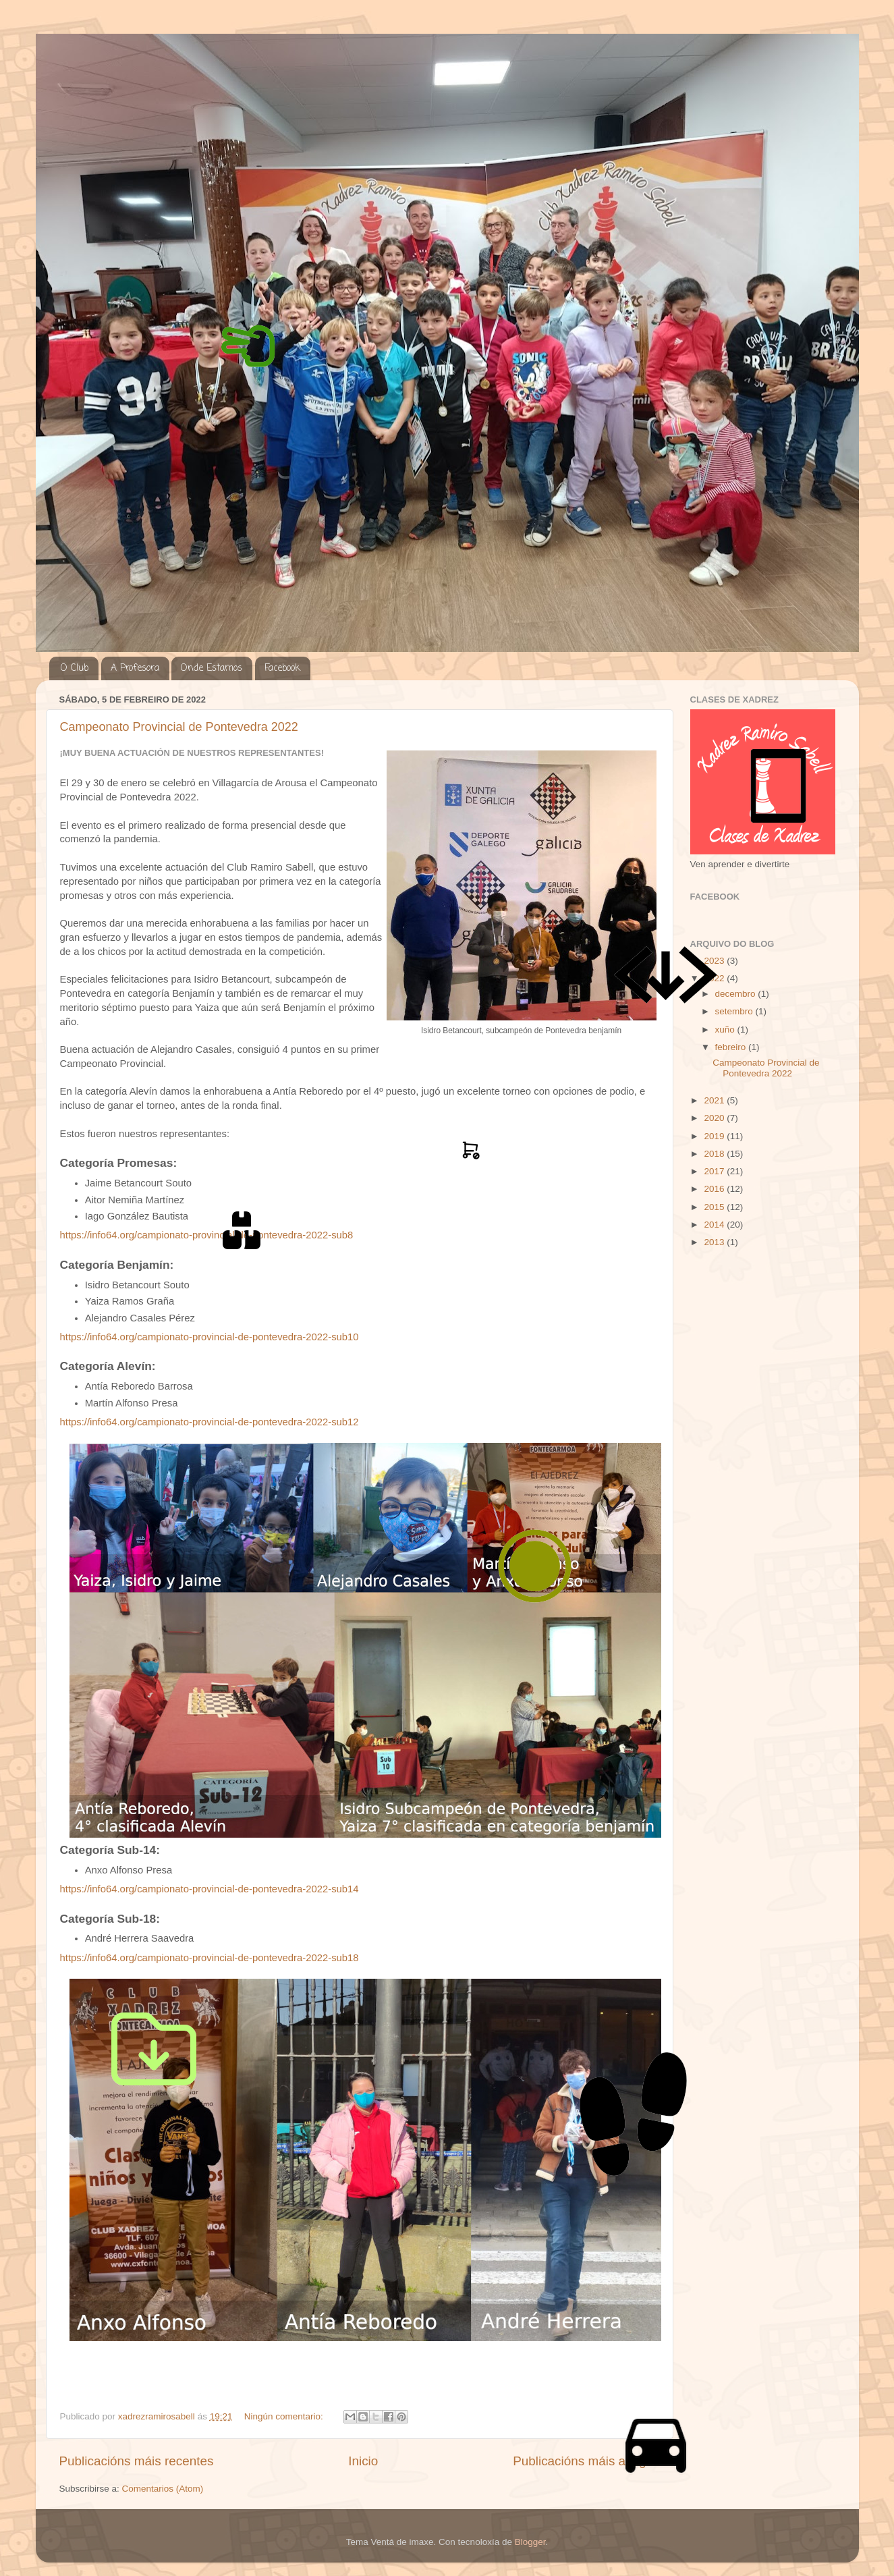 The height and width of the screenshot is (2576, 894). Describe the element at coordinates (154, 2049) in the screenshot. I see `download files to folder` at that location.